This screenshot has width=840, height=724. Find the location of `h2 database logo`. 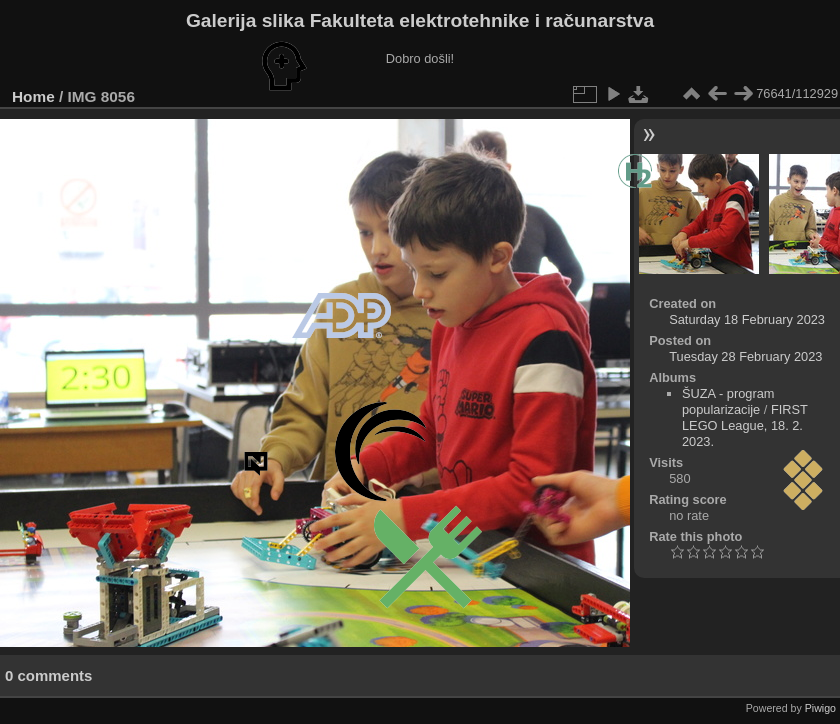

h2 database logo is located at coordinates (635, 171).